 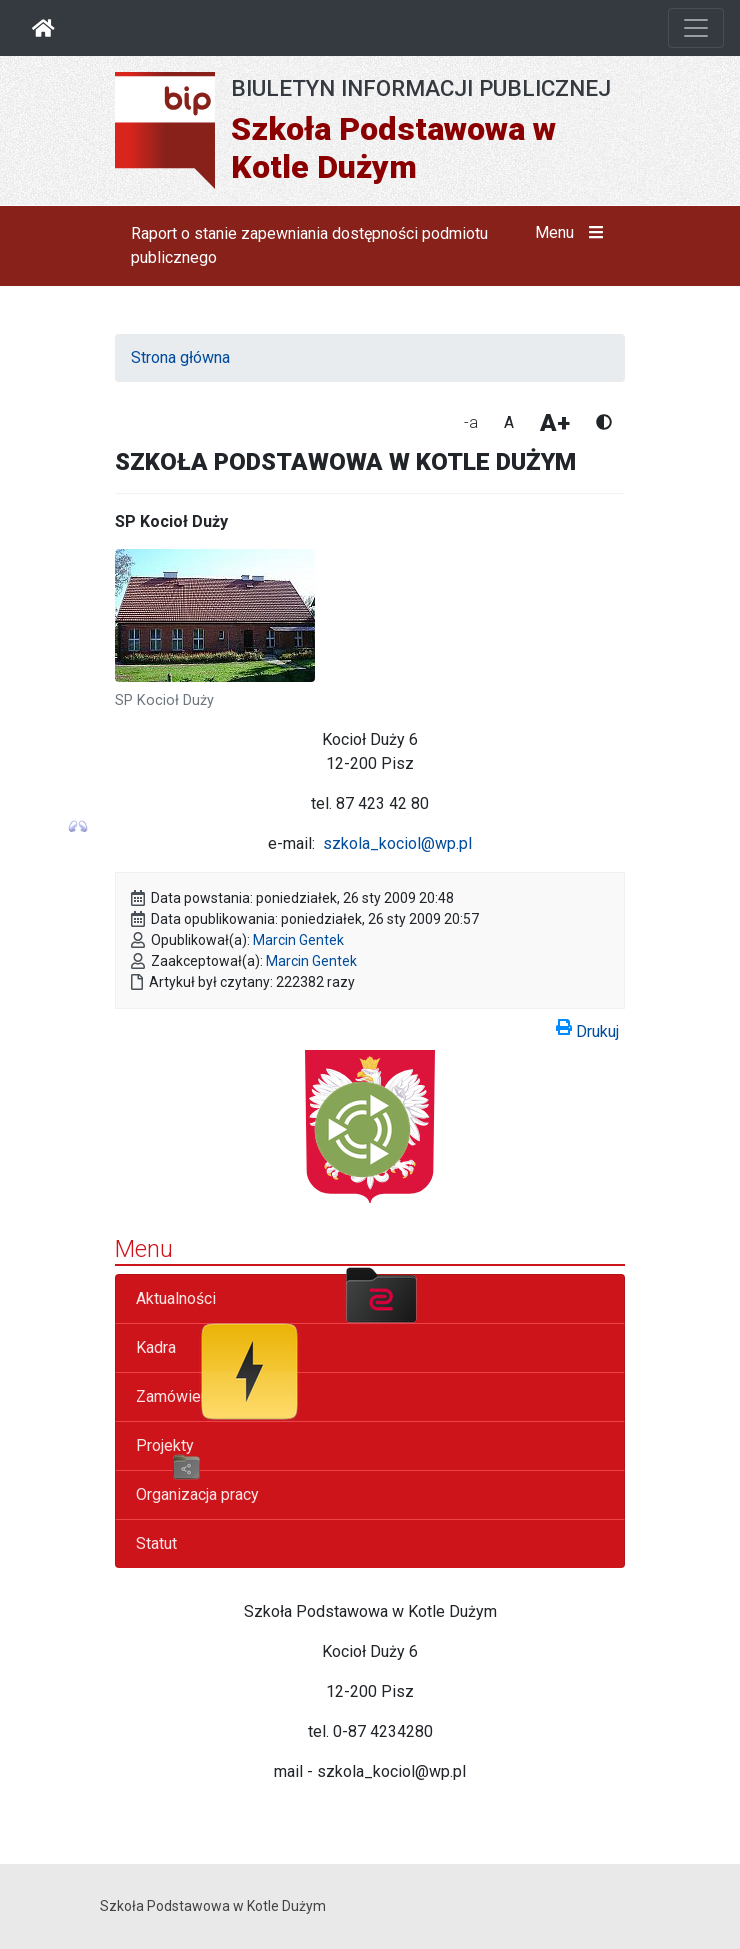 What do you see at coordinates (362, 1129) in the screenshot?
I see `open the ubuntu mate start menu or application launcher` at bounding box center [362, 1129].